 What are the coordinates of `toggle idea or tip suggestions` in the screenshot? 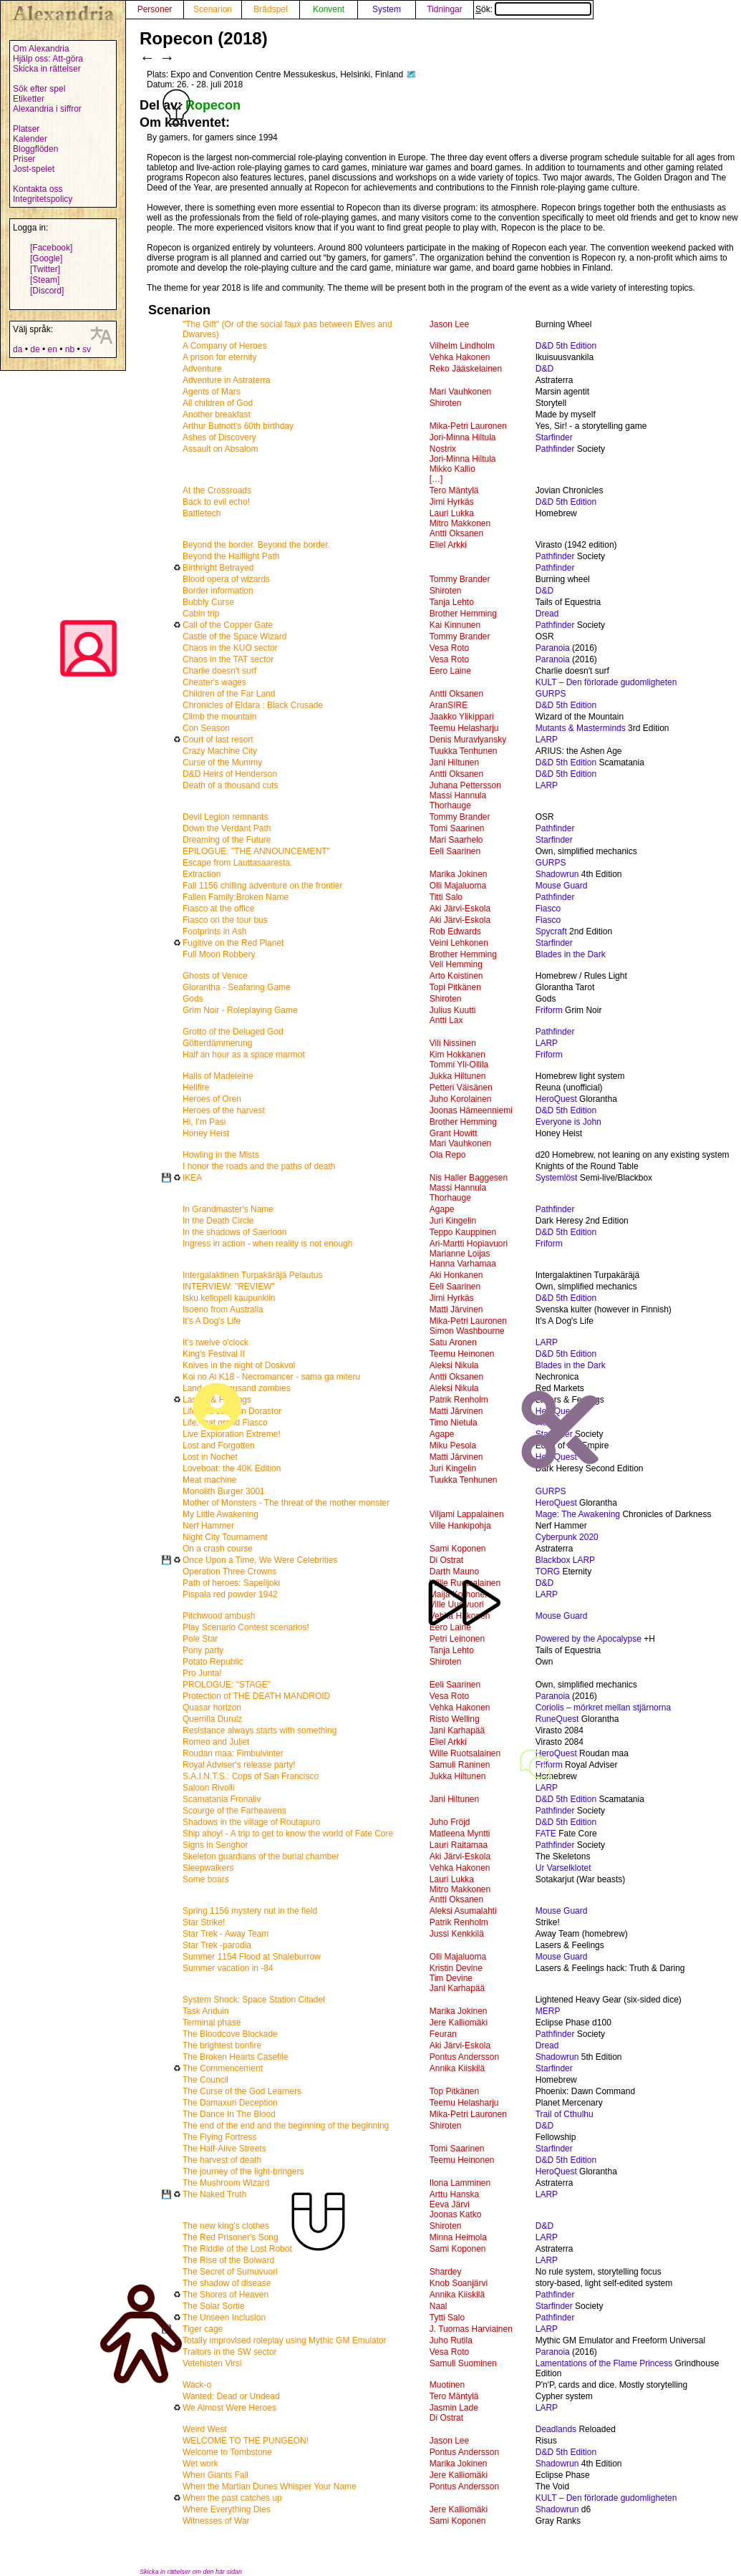 It's located at (176, 107).